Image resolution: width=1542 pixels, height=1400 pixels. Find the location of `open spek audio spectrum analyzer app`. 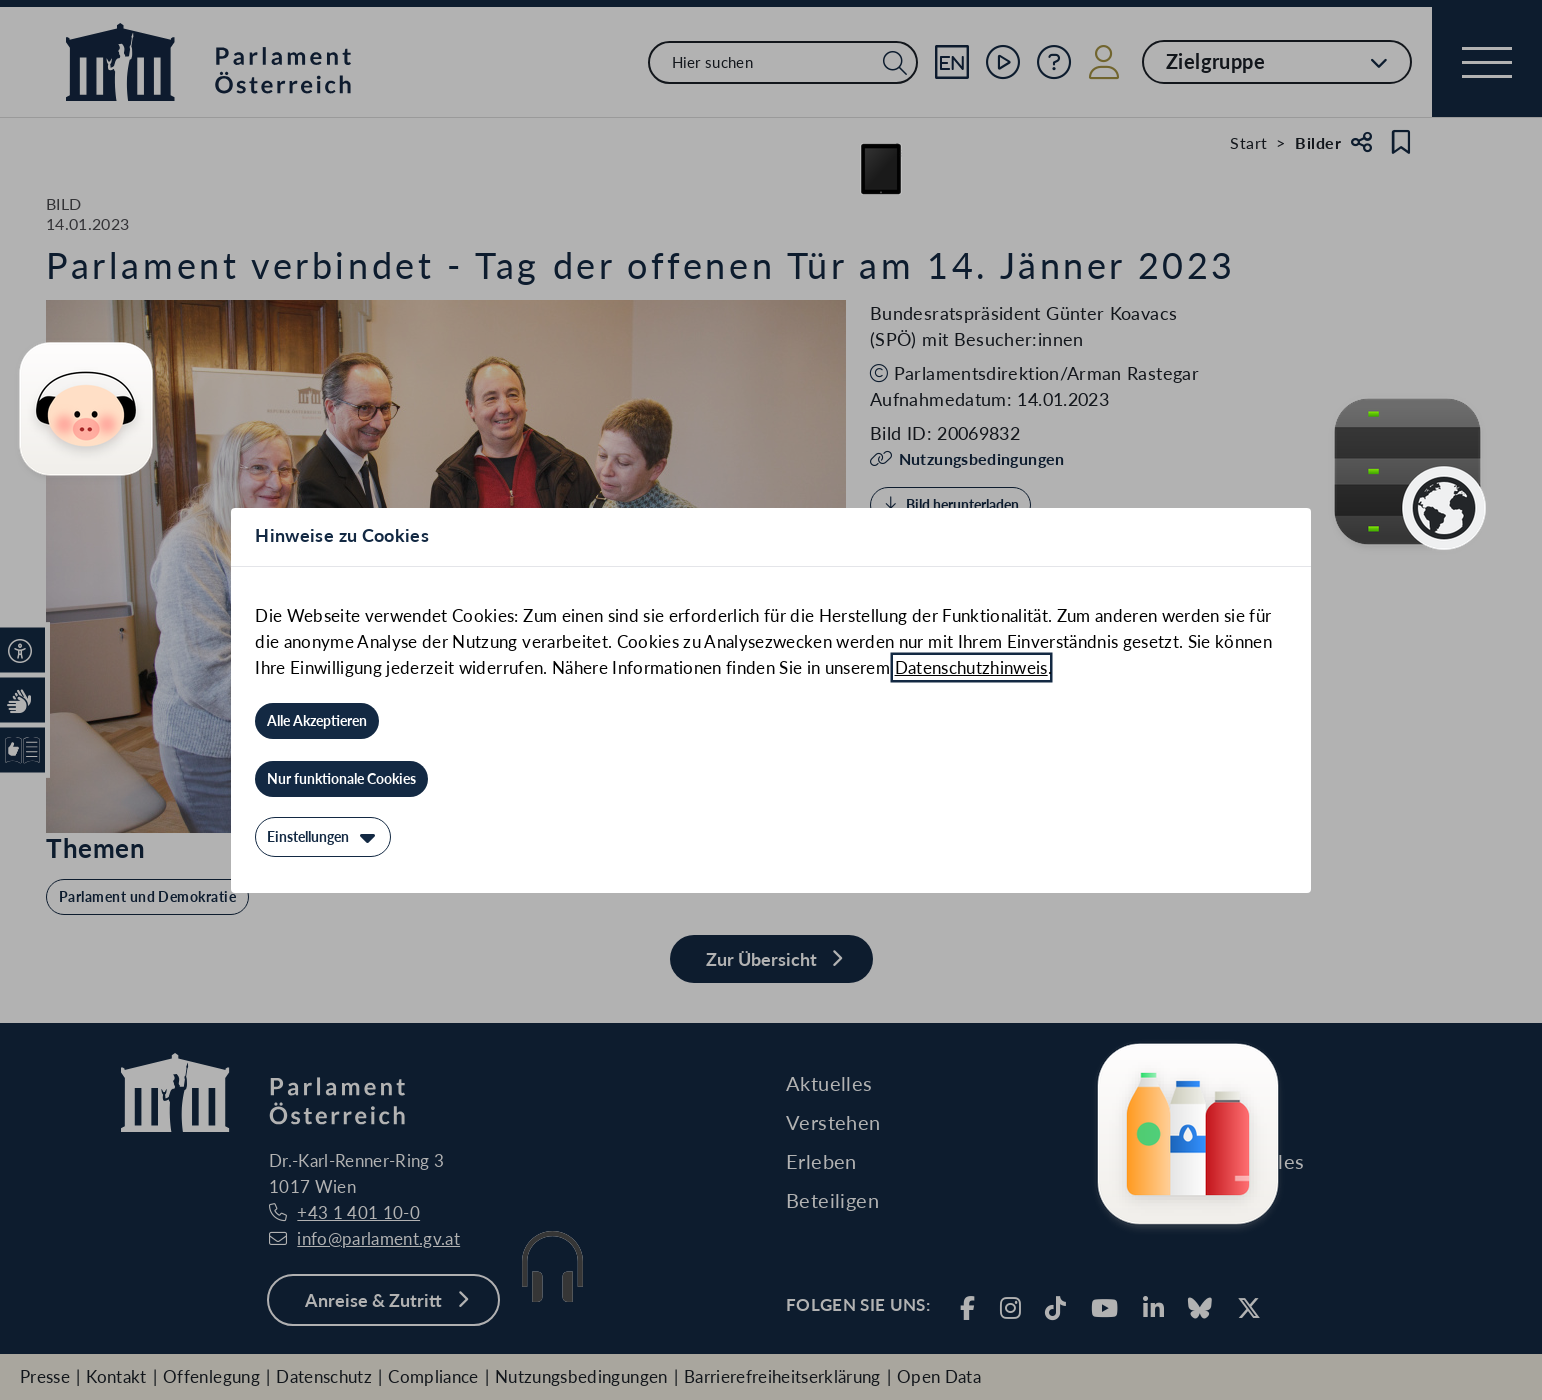

open spek audio spectrum analyzer app is located at coordinates (86, 409).